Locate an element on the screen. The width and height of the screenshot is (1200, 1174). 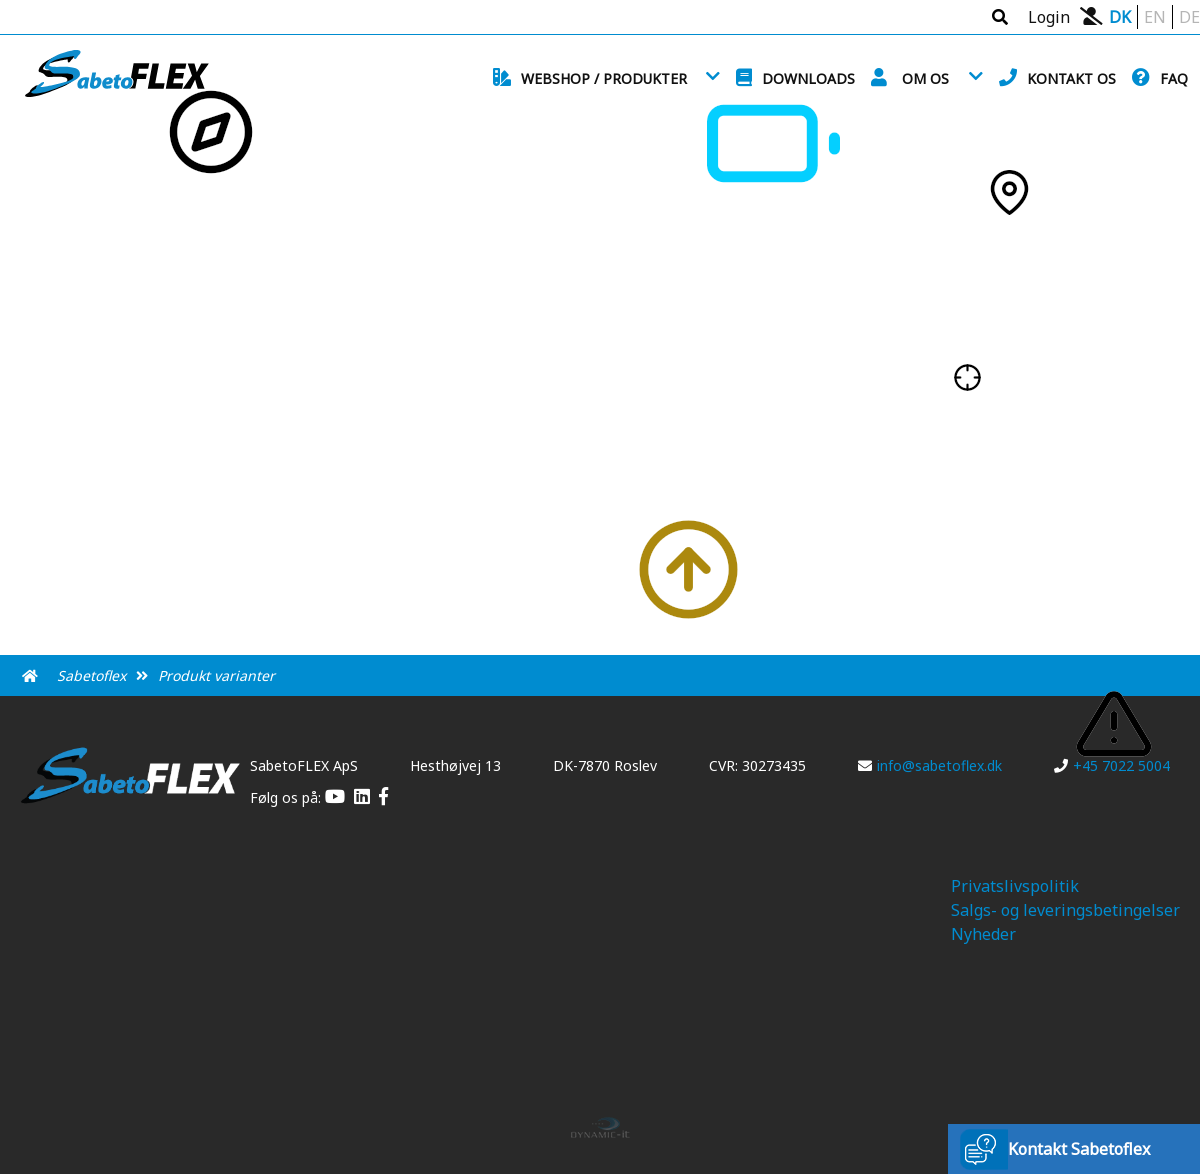
scroll to top of page is located at coordinates (688, 569).